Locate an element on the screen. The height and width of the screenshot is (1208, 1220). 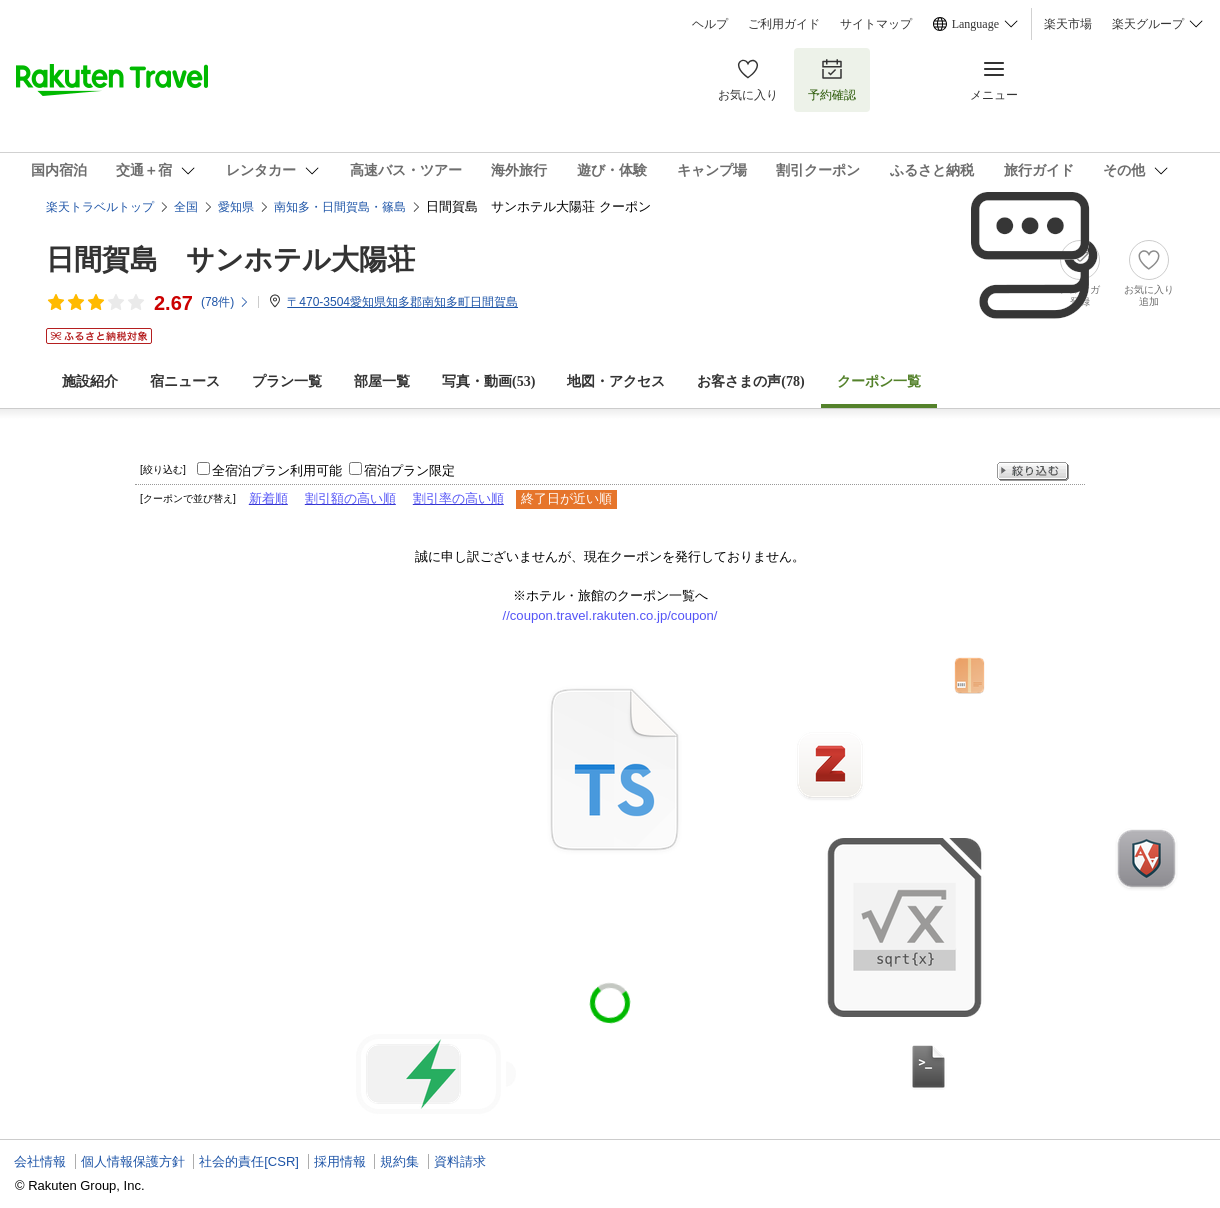
indicates battery is charging at 70% capacity is located at coordinates (436, 1074).